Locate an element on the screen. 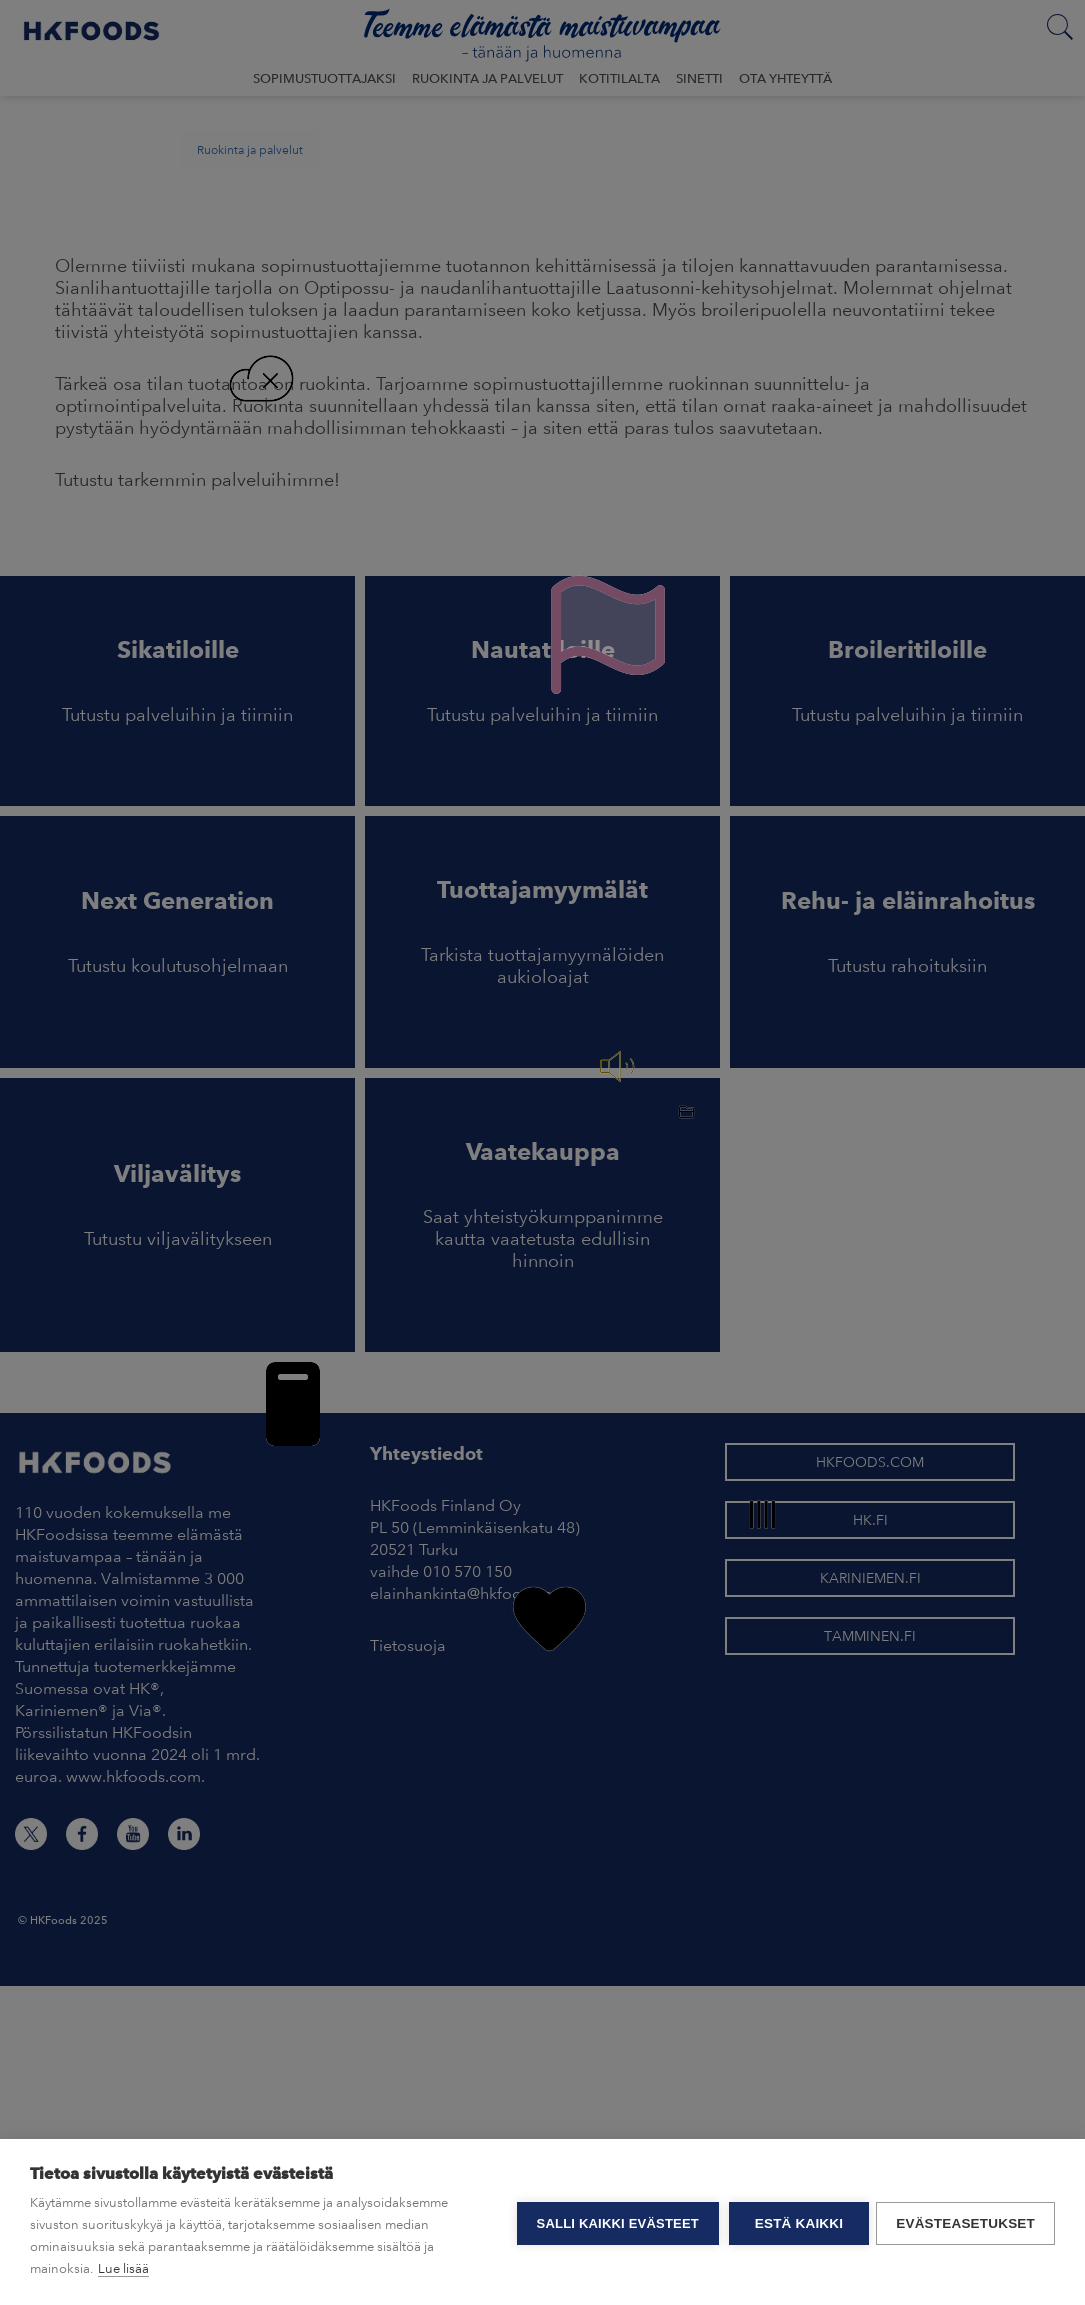  disconnect from cloud storage is located at coordinates (261, 378).